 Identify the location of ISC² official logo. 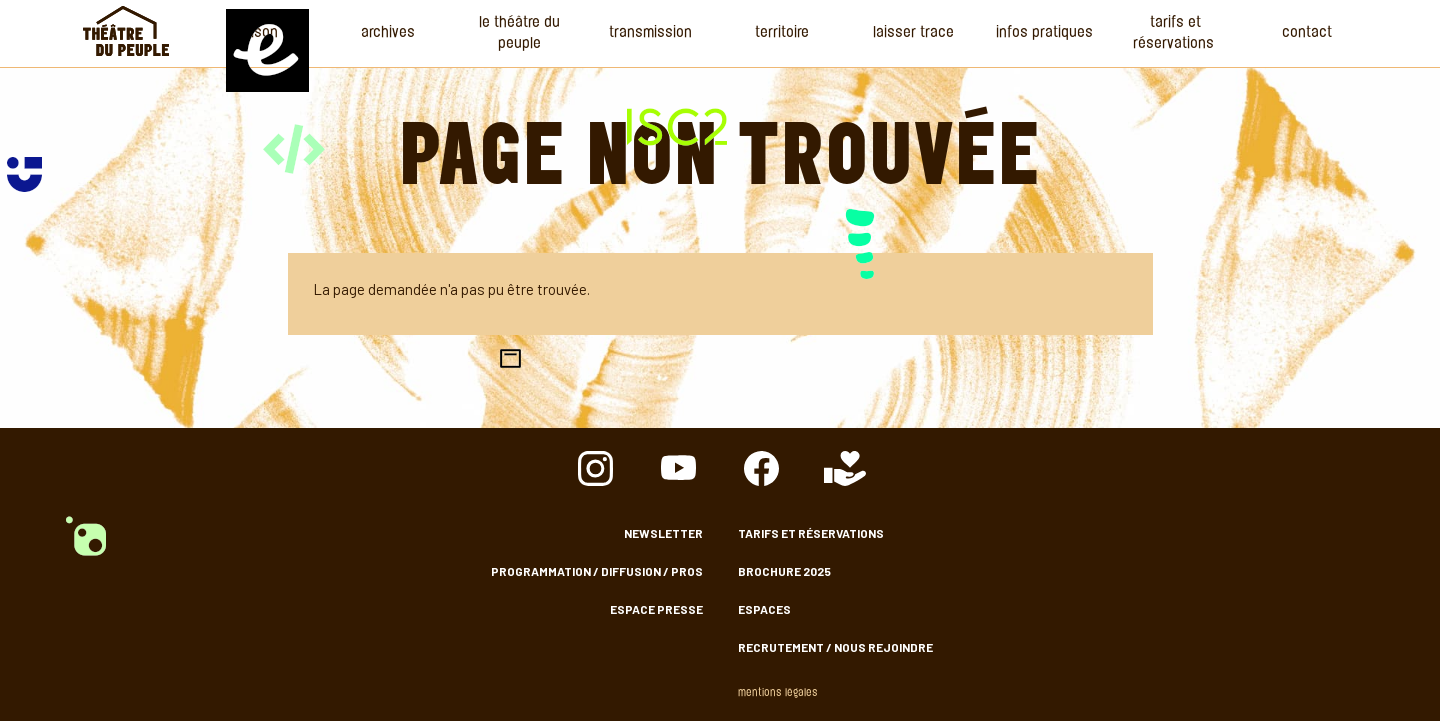
(677, 127).